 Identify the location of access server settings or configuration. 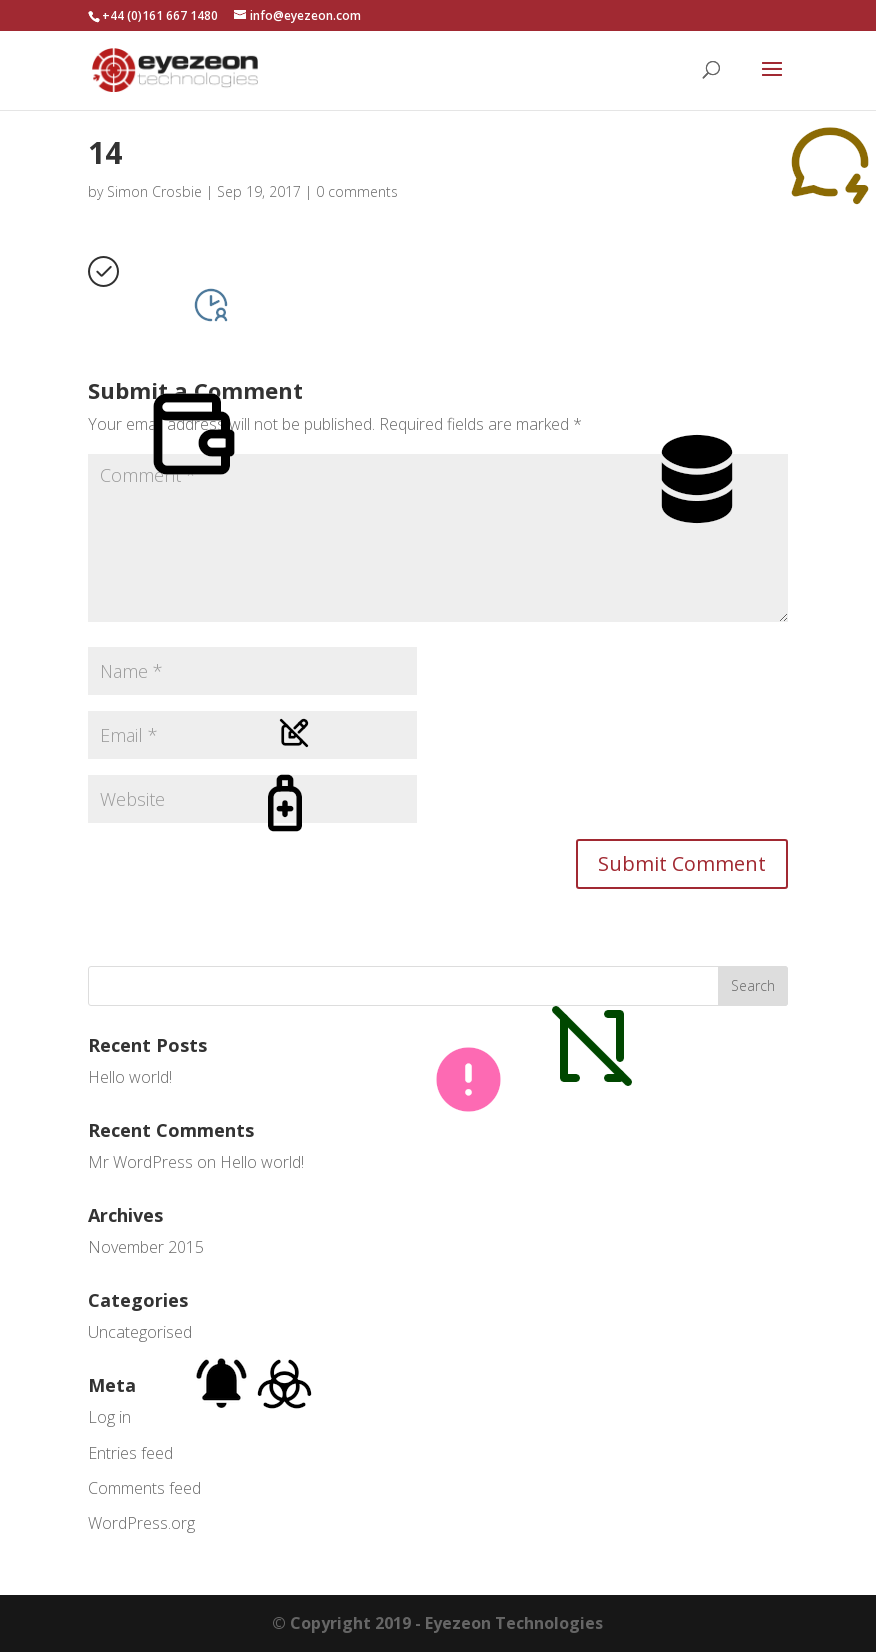
(697, 479).